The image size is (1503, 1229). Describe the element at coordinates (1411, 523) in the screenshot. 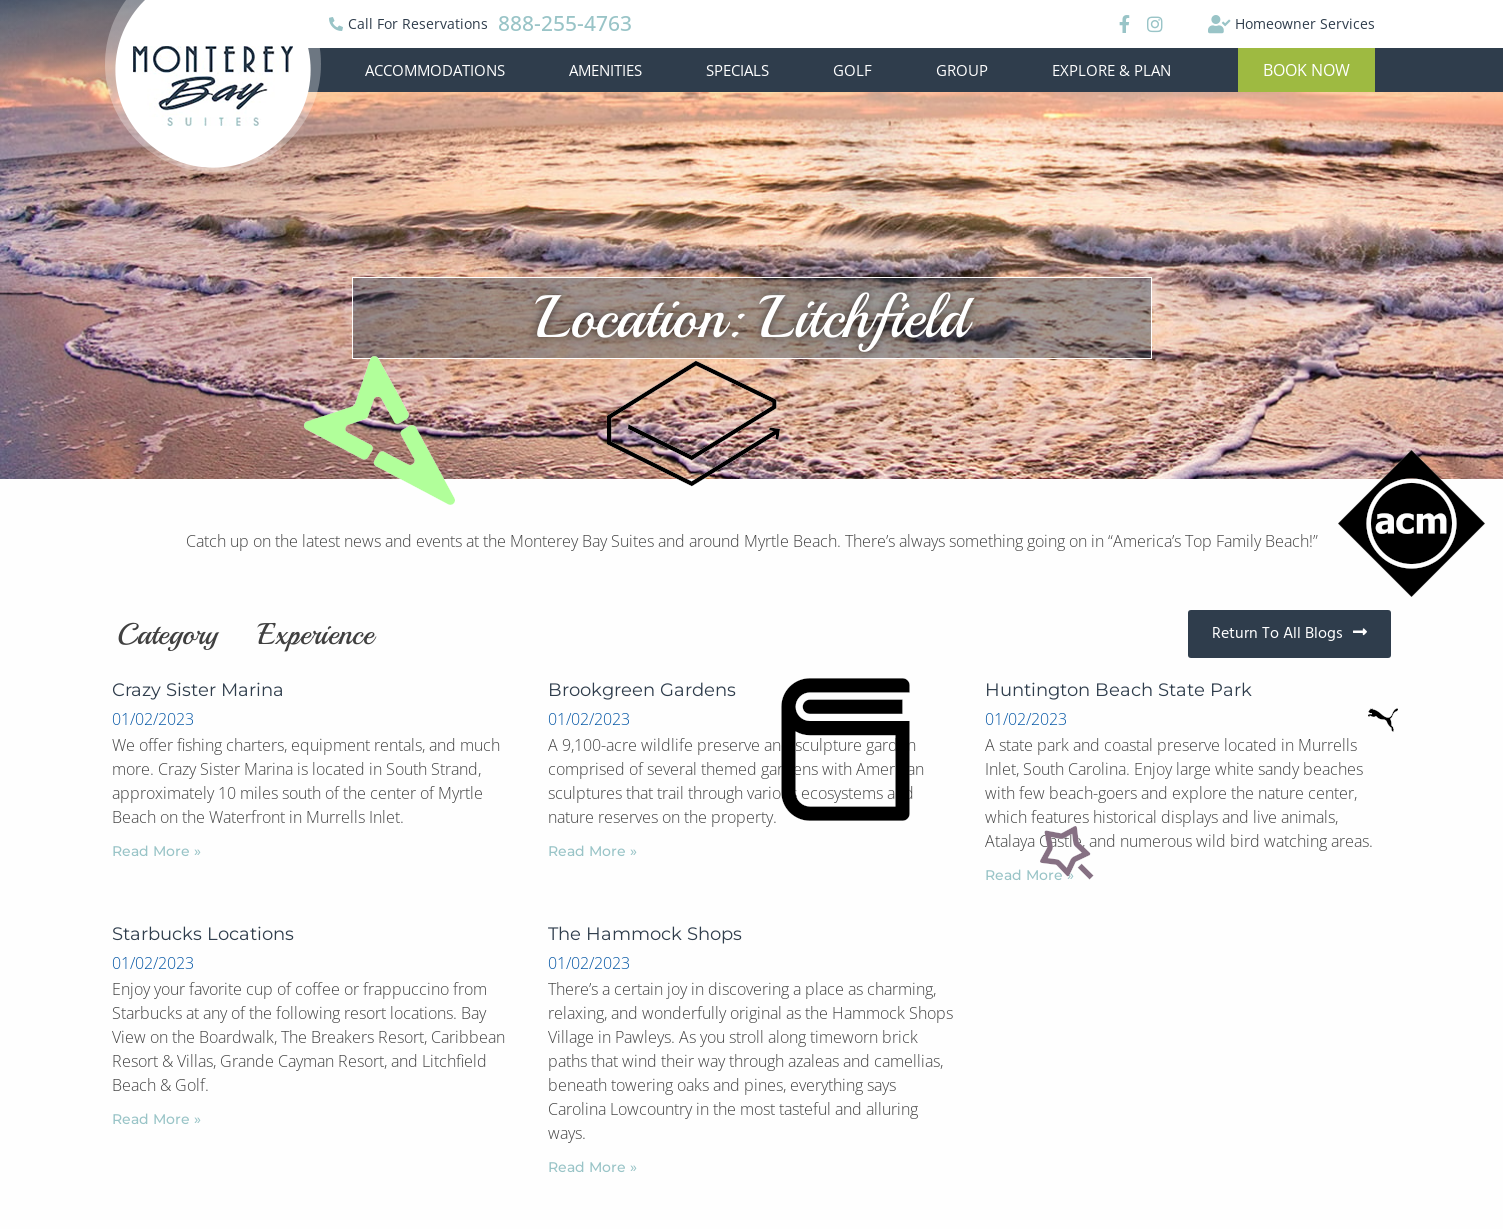

I see `association for computing machinery logo` at that location.